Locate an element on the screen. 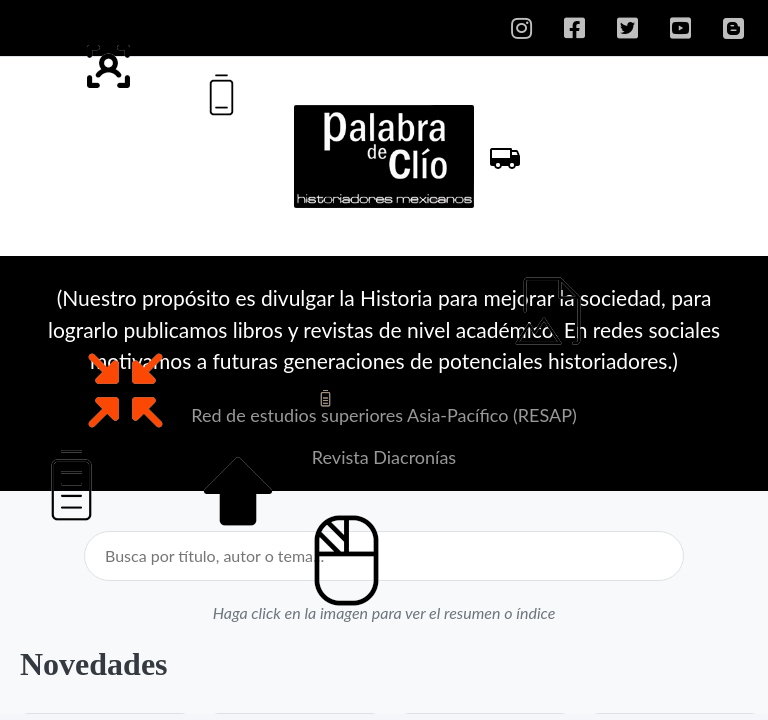 Image resolution: width=768 pixels, height=720 pixels. indicates low battery status is located at coordinates (221, 95).